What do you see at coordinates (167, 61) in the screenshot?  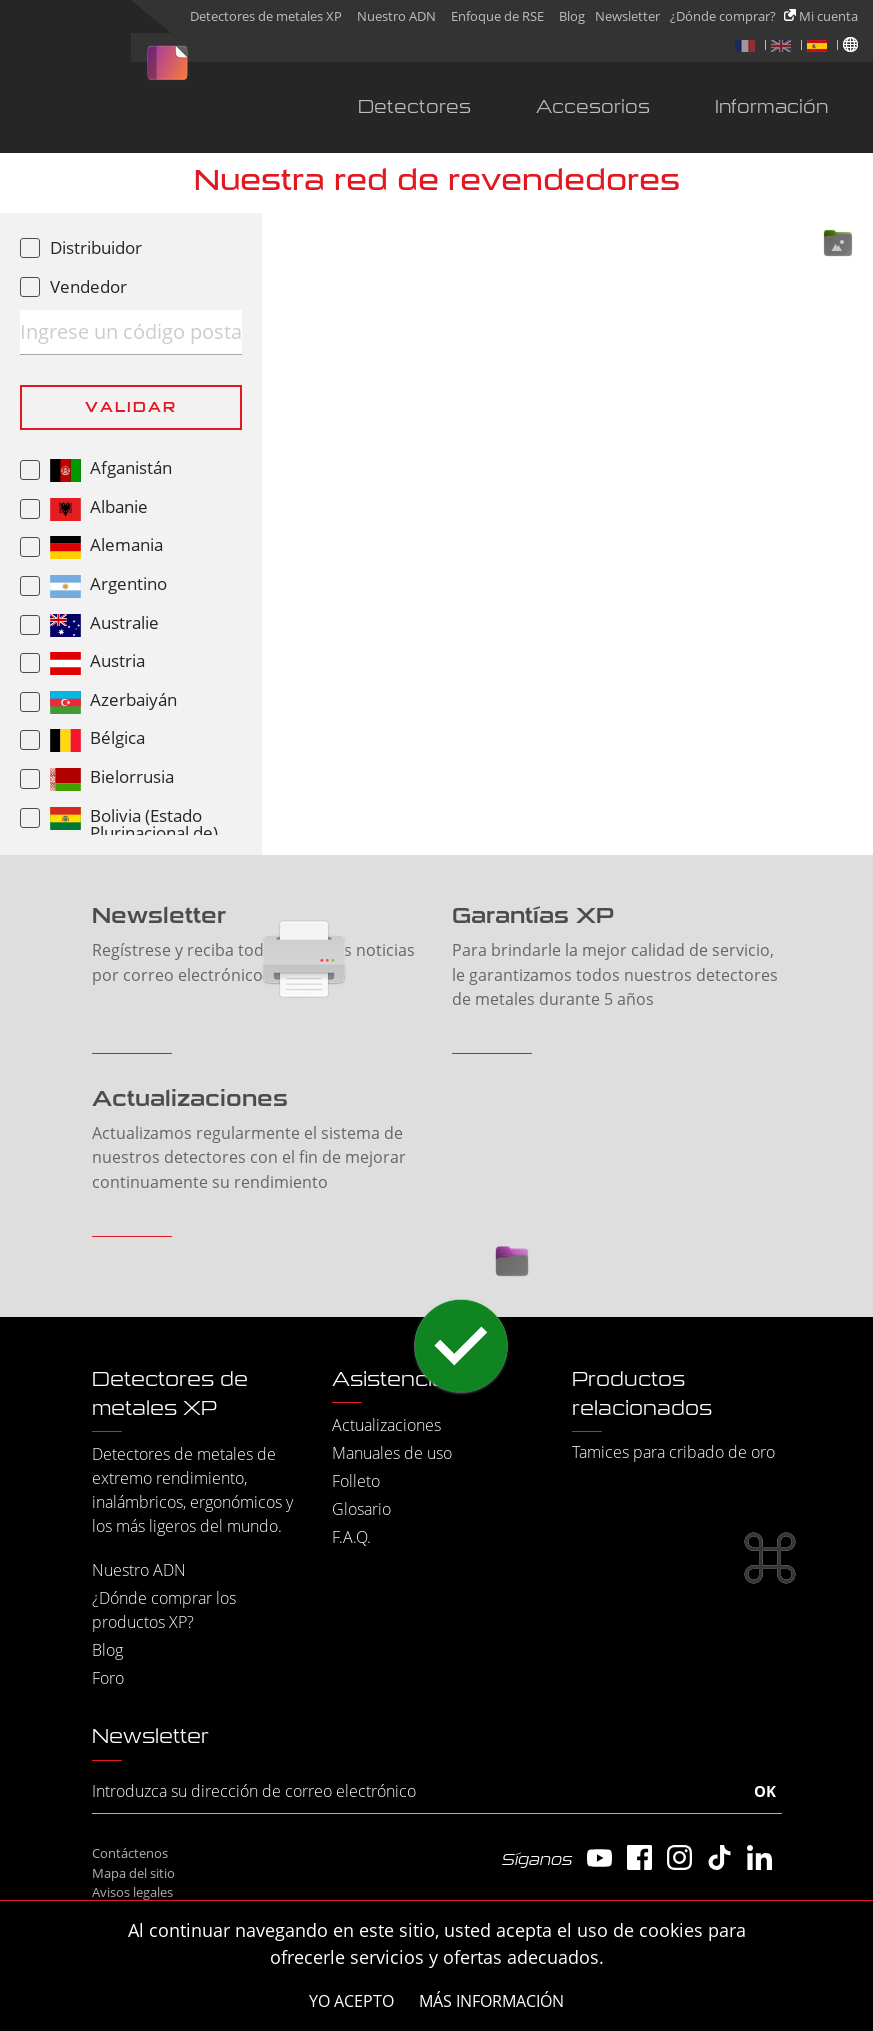 I see `customize desktop theme settings` at bounding box center [167, 61].